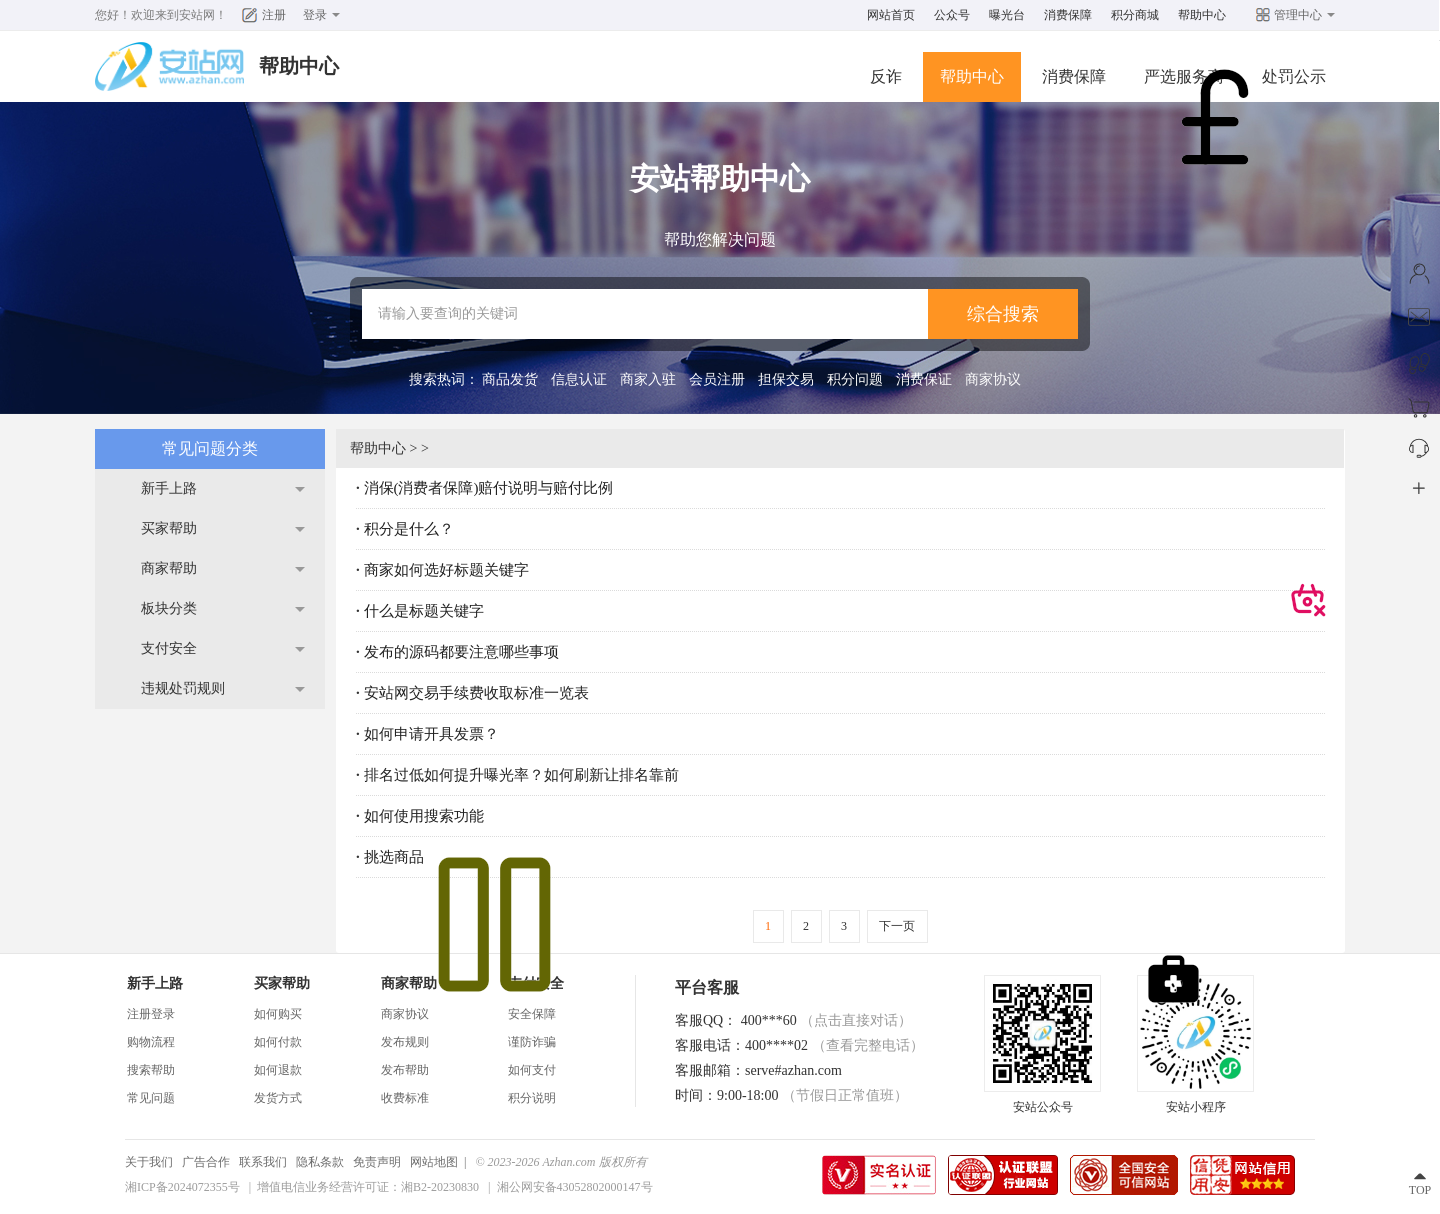  I want to click on view pricing in British pounds, so click(1215, 117).